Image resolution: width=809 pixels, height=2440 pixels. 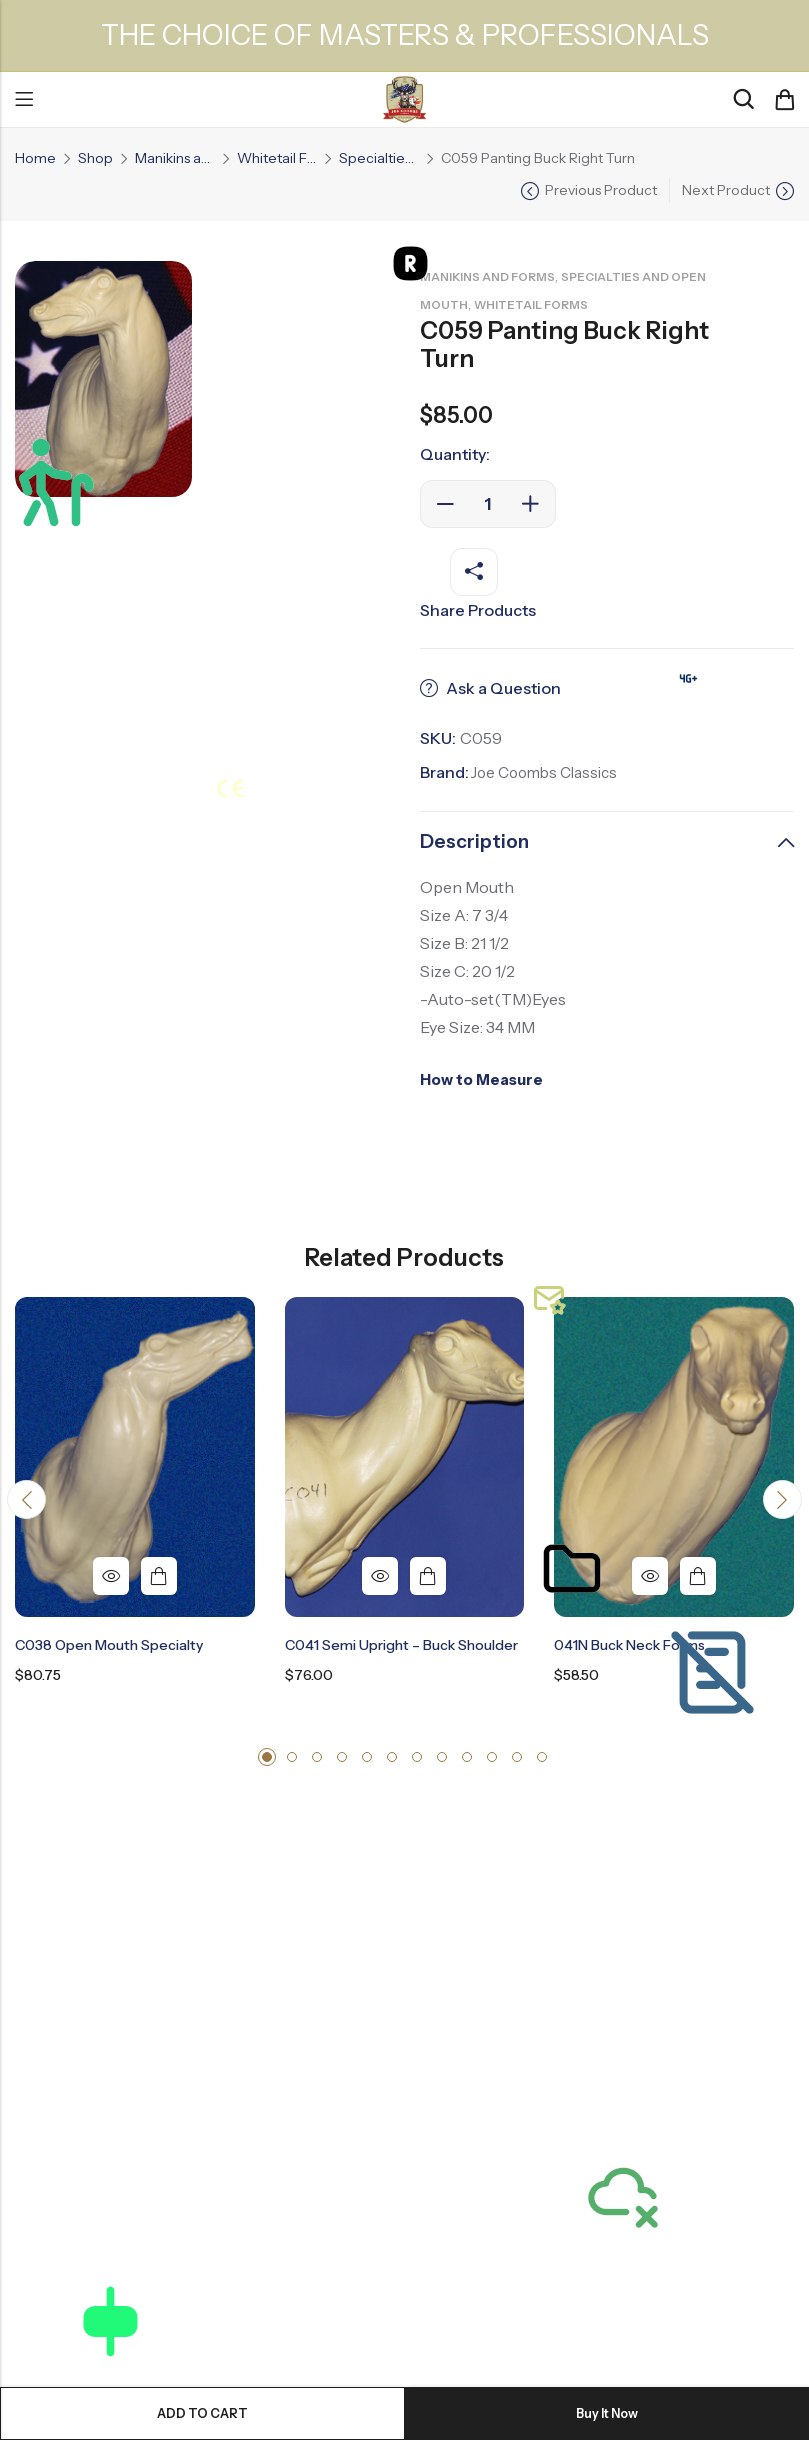 What do you see at coordinates (230, 788) in the screenshot?
I see `indicates CE marking / European conformity certification` at bounding box center [230, 788].